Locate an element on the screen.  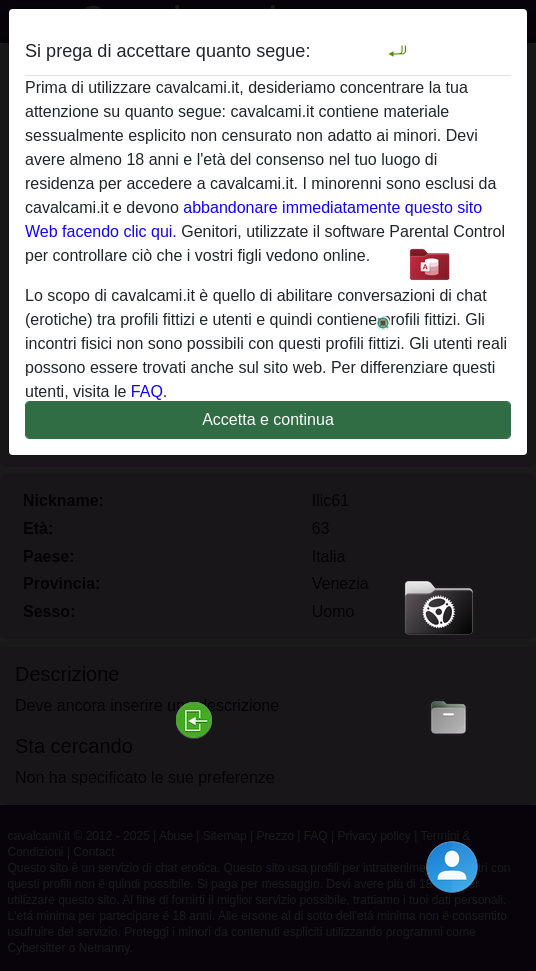
default user profile avatar is located at coordinates (452, 867).